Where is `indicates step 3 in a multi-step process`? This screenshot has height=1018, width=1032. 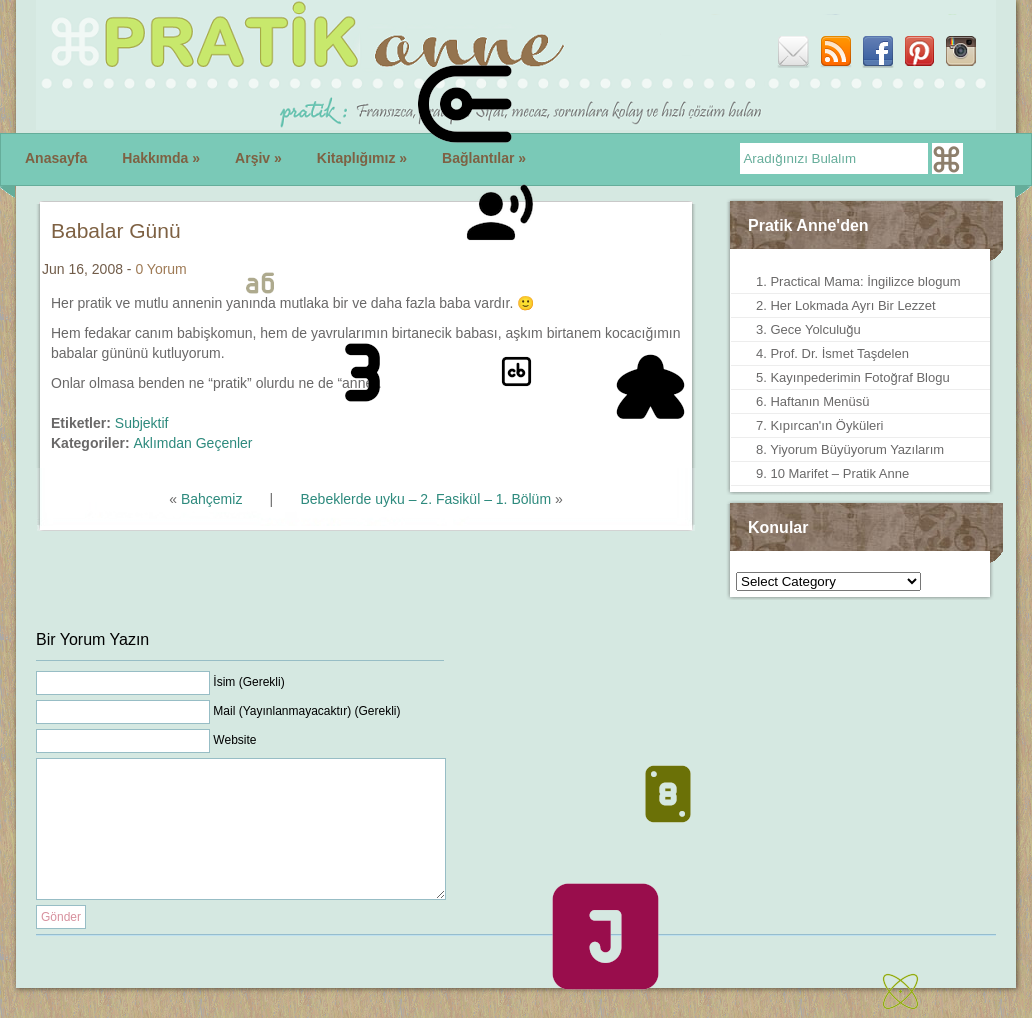 indicates step 3 in a multi-step process is located at coordinates (362, 372).